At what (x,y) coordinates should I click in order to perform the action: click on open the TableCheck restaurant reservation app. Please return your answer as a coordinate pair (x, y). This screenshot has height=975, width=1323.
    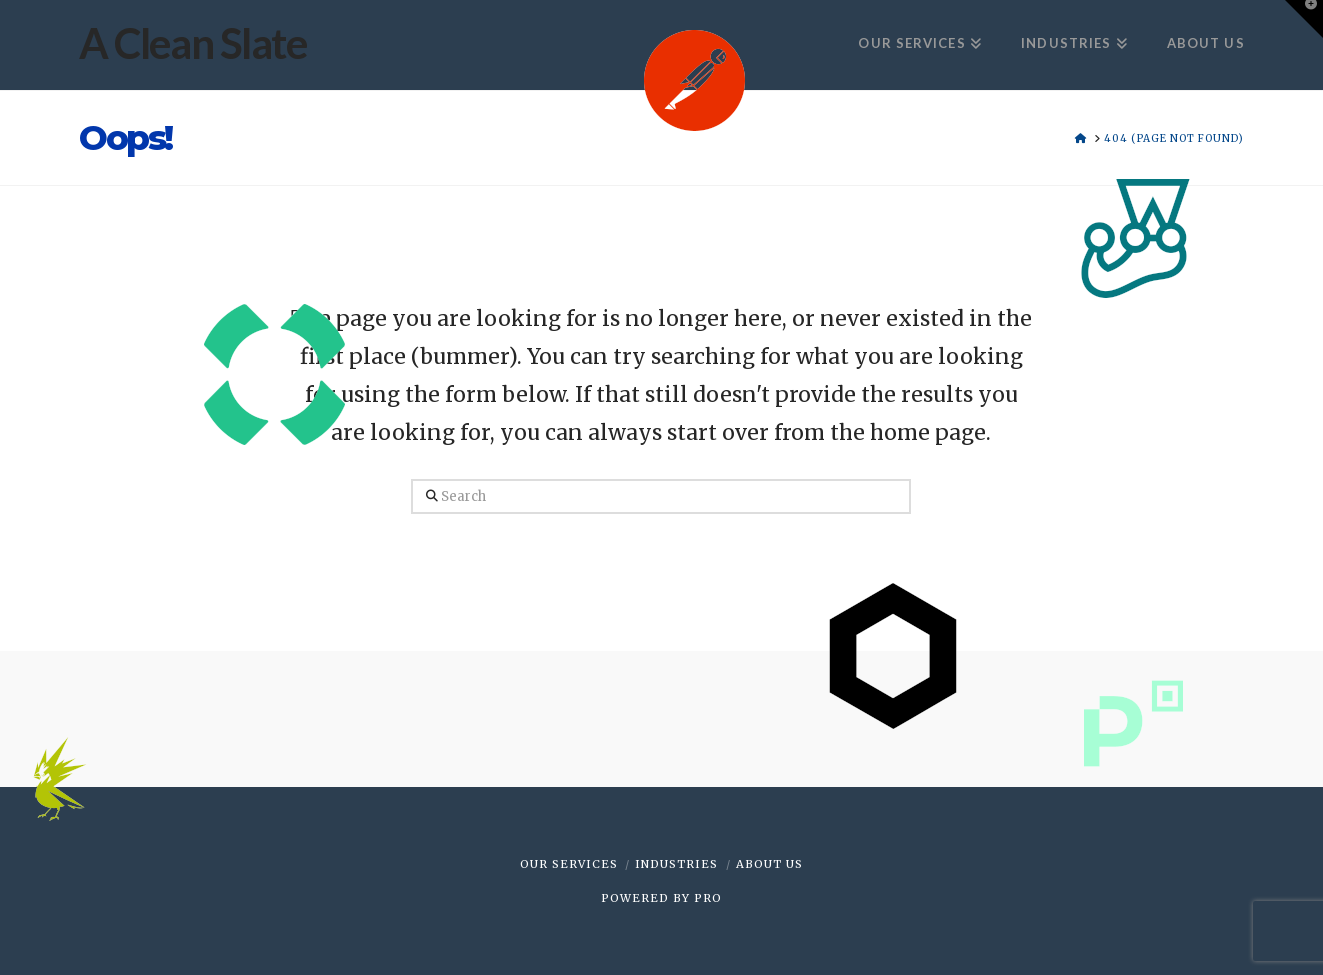
    Looking at the image, I should click on (274, 374).